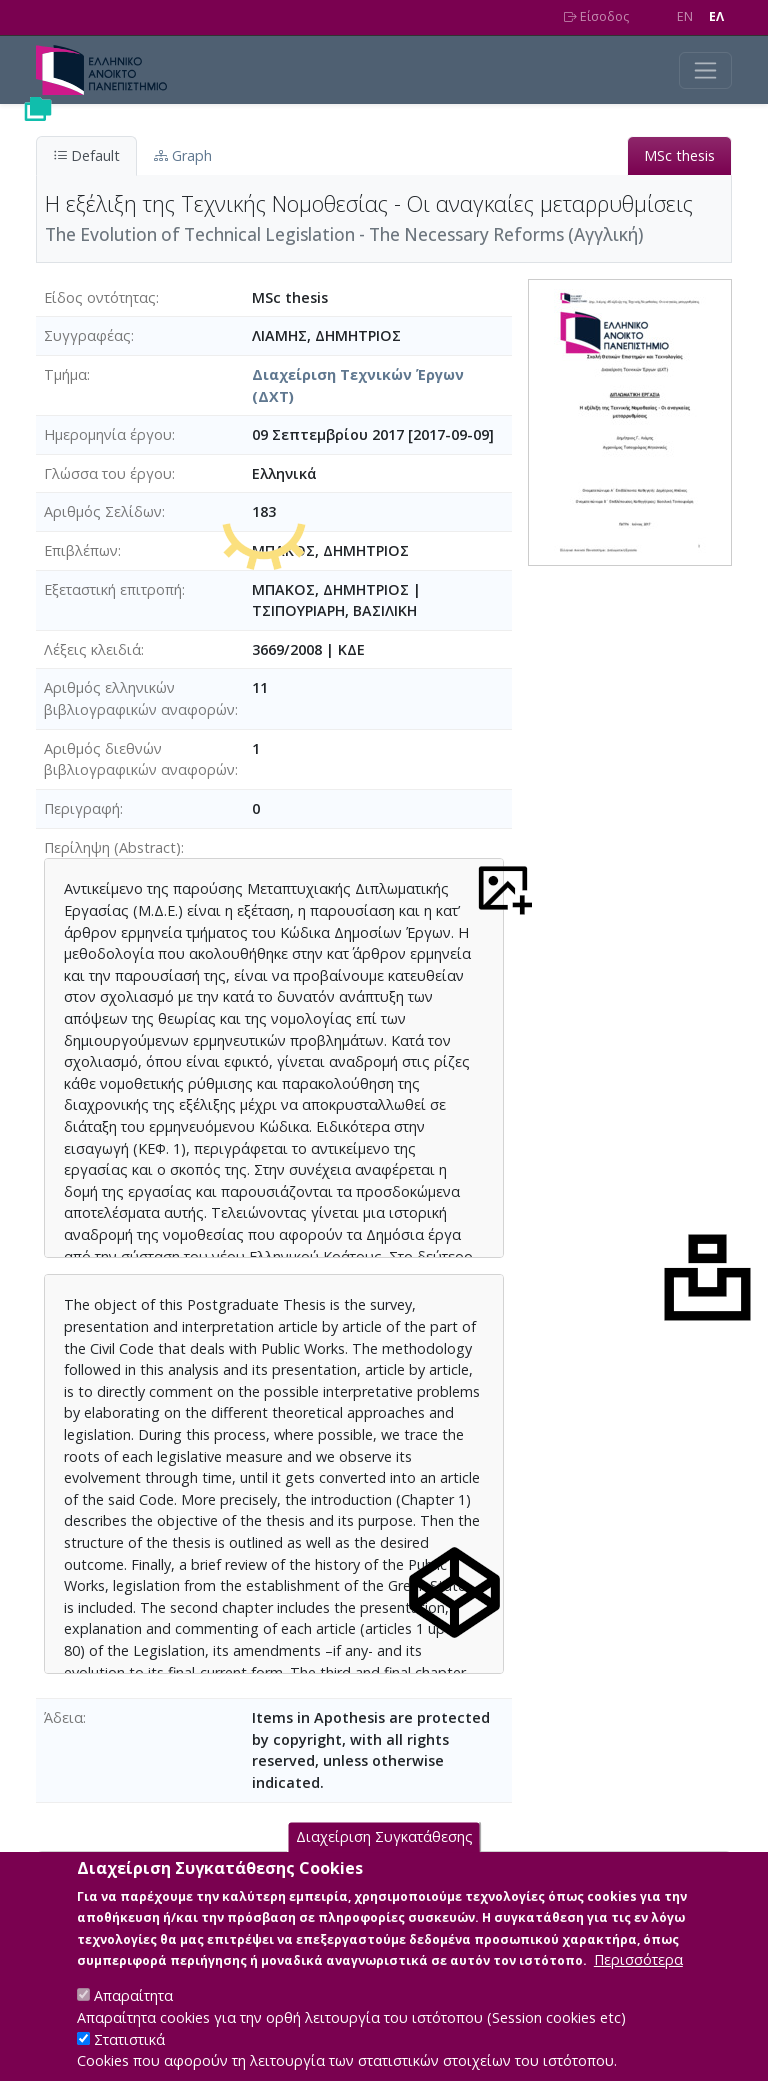 The height and width of the screenshot is (2081, 768). What do you see at coordinates (38, 109) in the screenshot?
I see `access your folders` at bounding box center [38, 109].